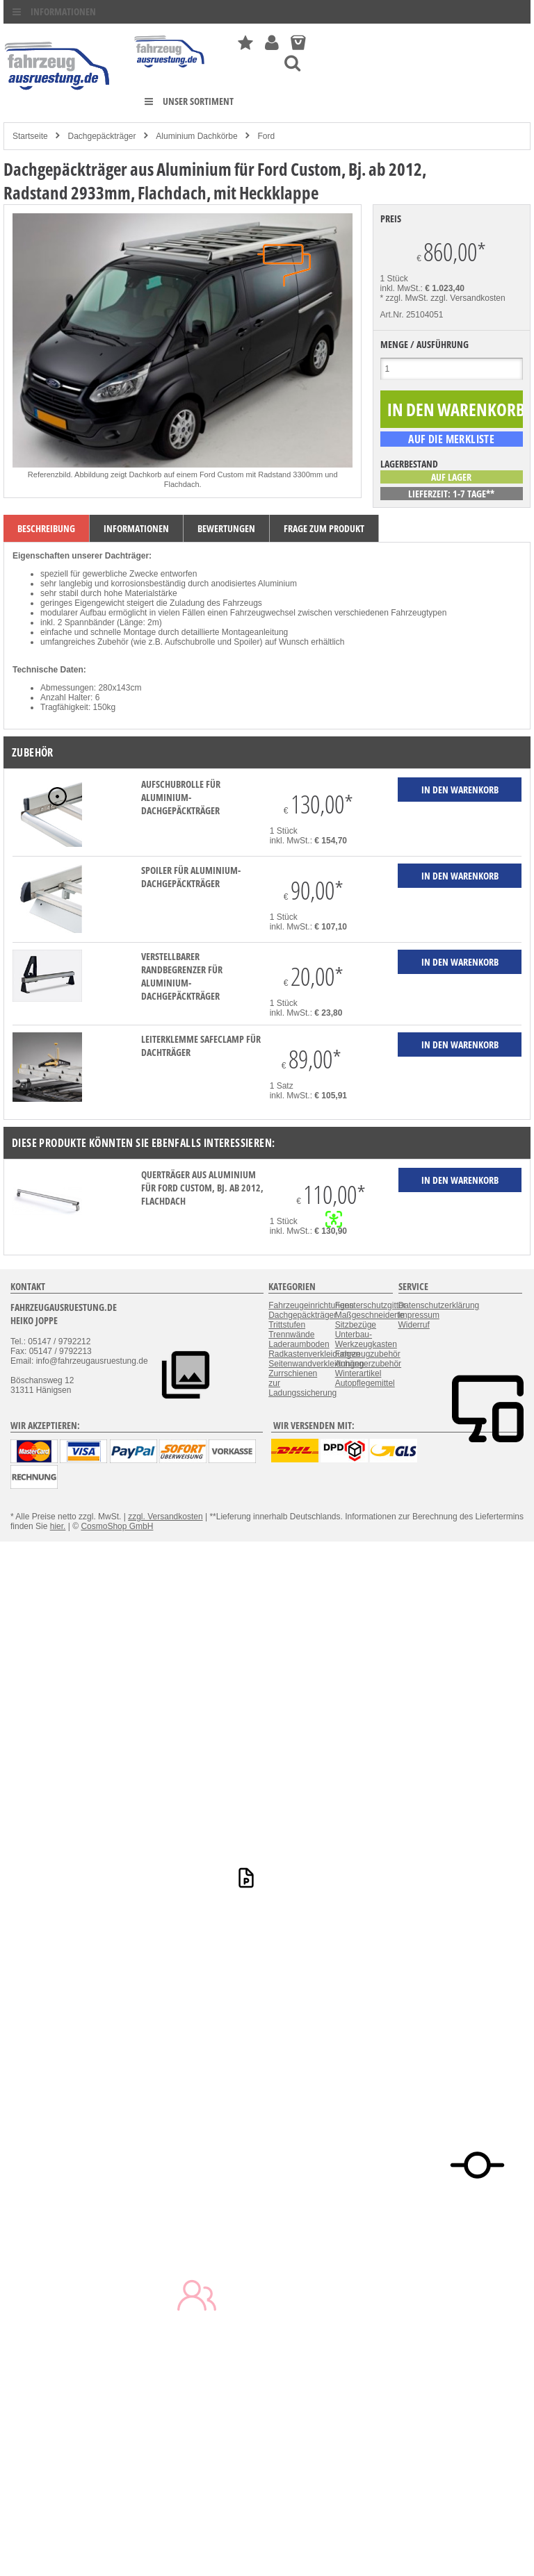  I want to click on view photo collections or albums, so click(186, 1375).